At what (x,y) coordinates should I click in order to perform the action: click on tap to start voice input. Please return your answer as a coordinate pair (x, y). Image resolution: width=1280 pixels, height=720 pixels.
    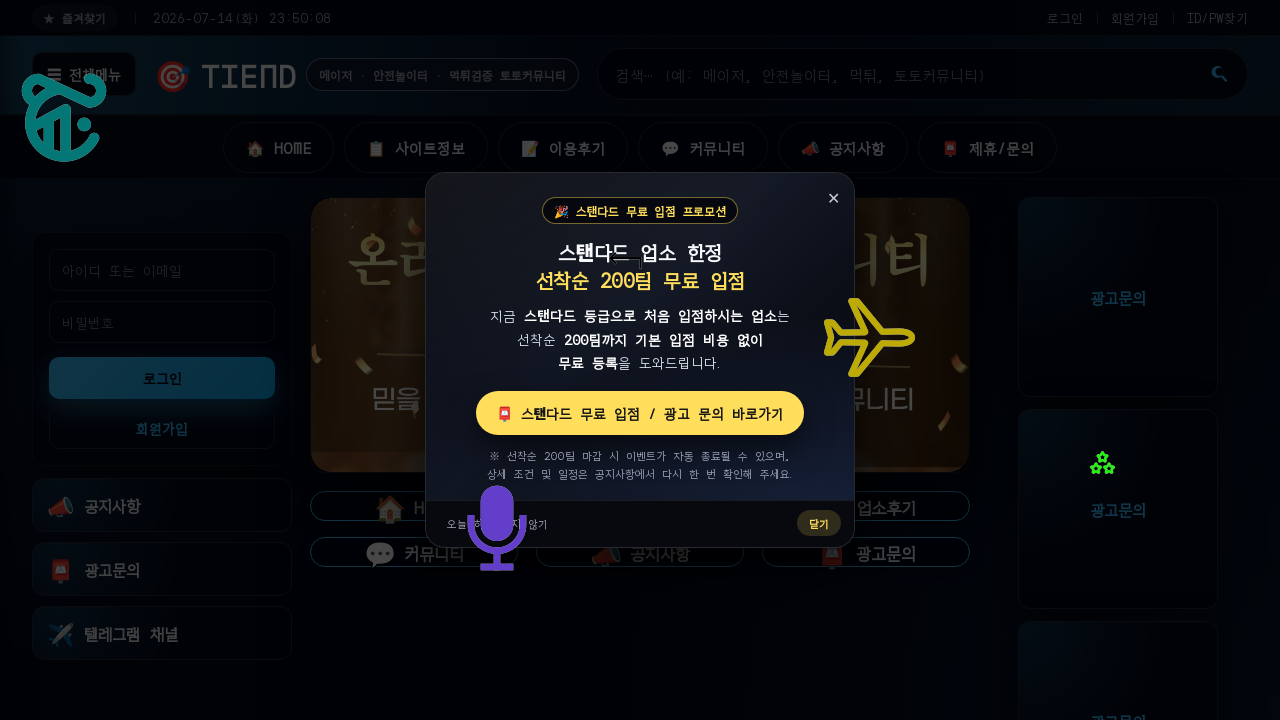
    Looking at the image, I should click on (497, 528).